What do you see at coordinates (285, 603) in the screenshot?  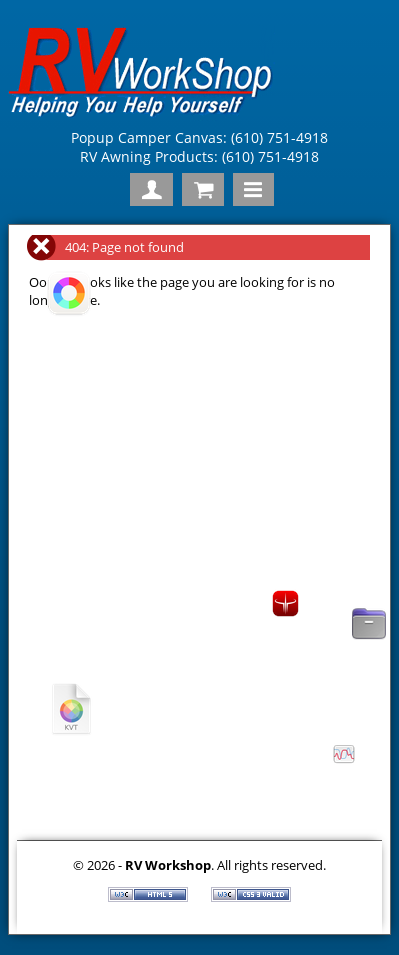 I see `launch ioquake3 game engine` at bounding box center [285, 603].